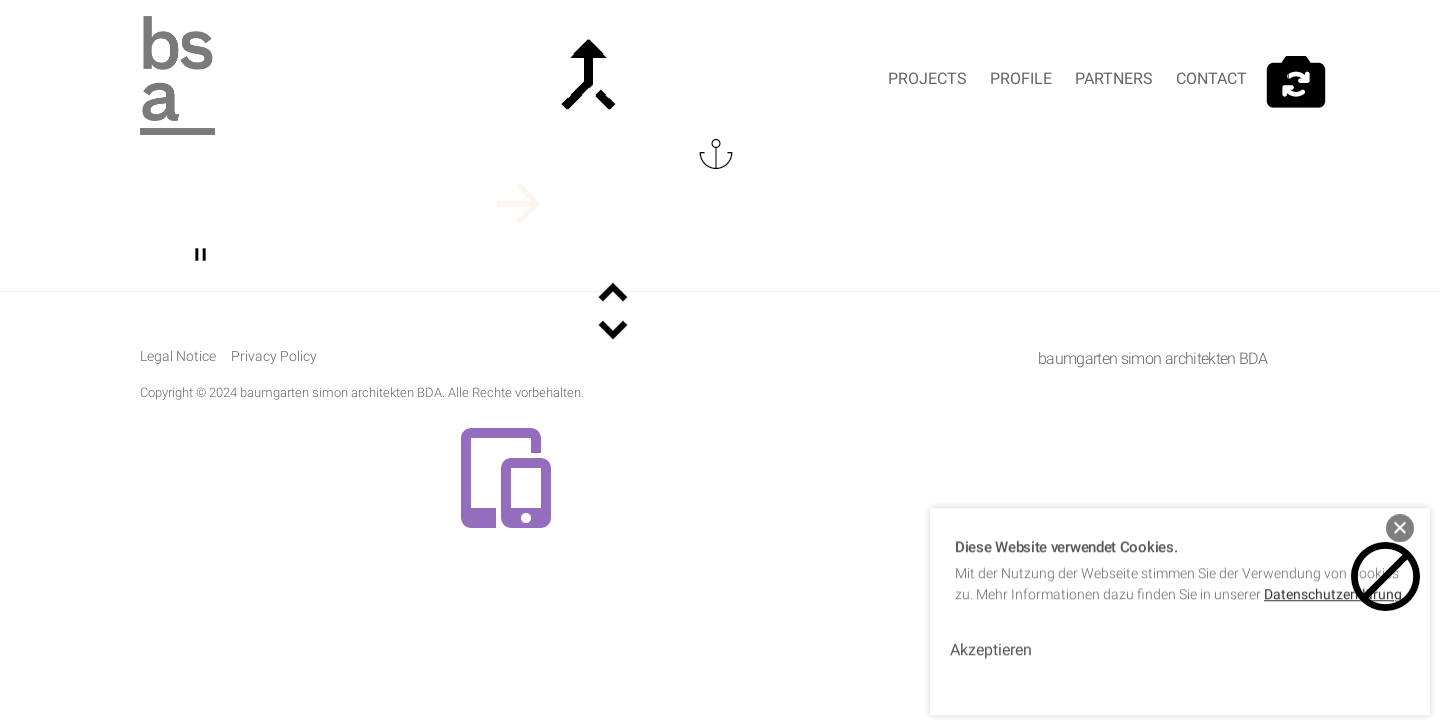 This screenshot has width=1440, height=720. I want to click on expand to show more content, so click(613, 311).